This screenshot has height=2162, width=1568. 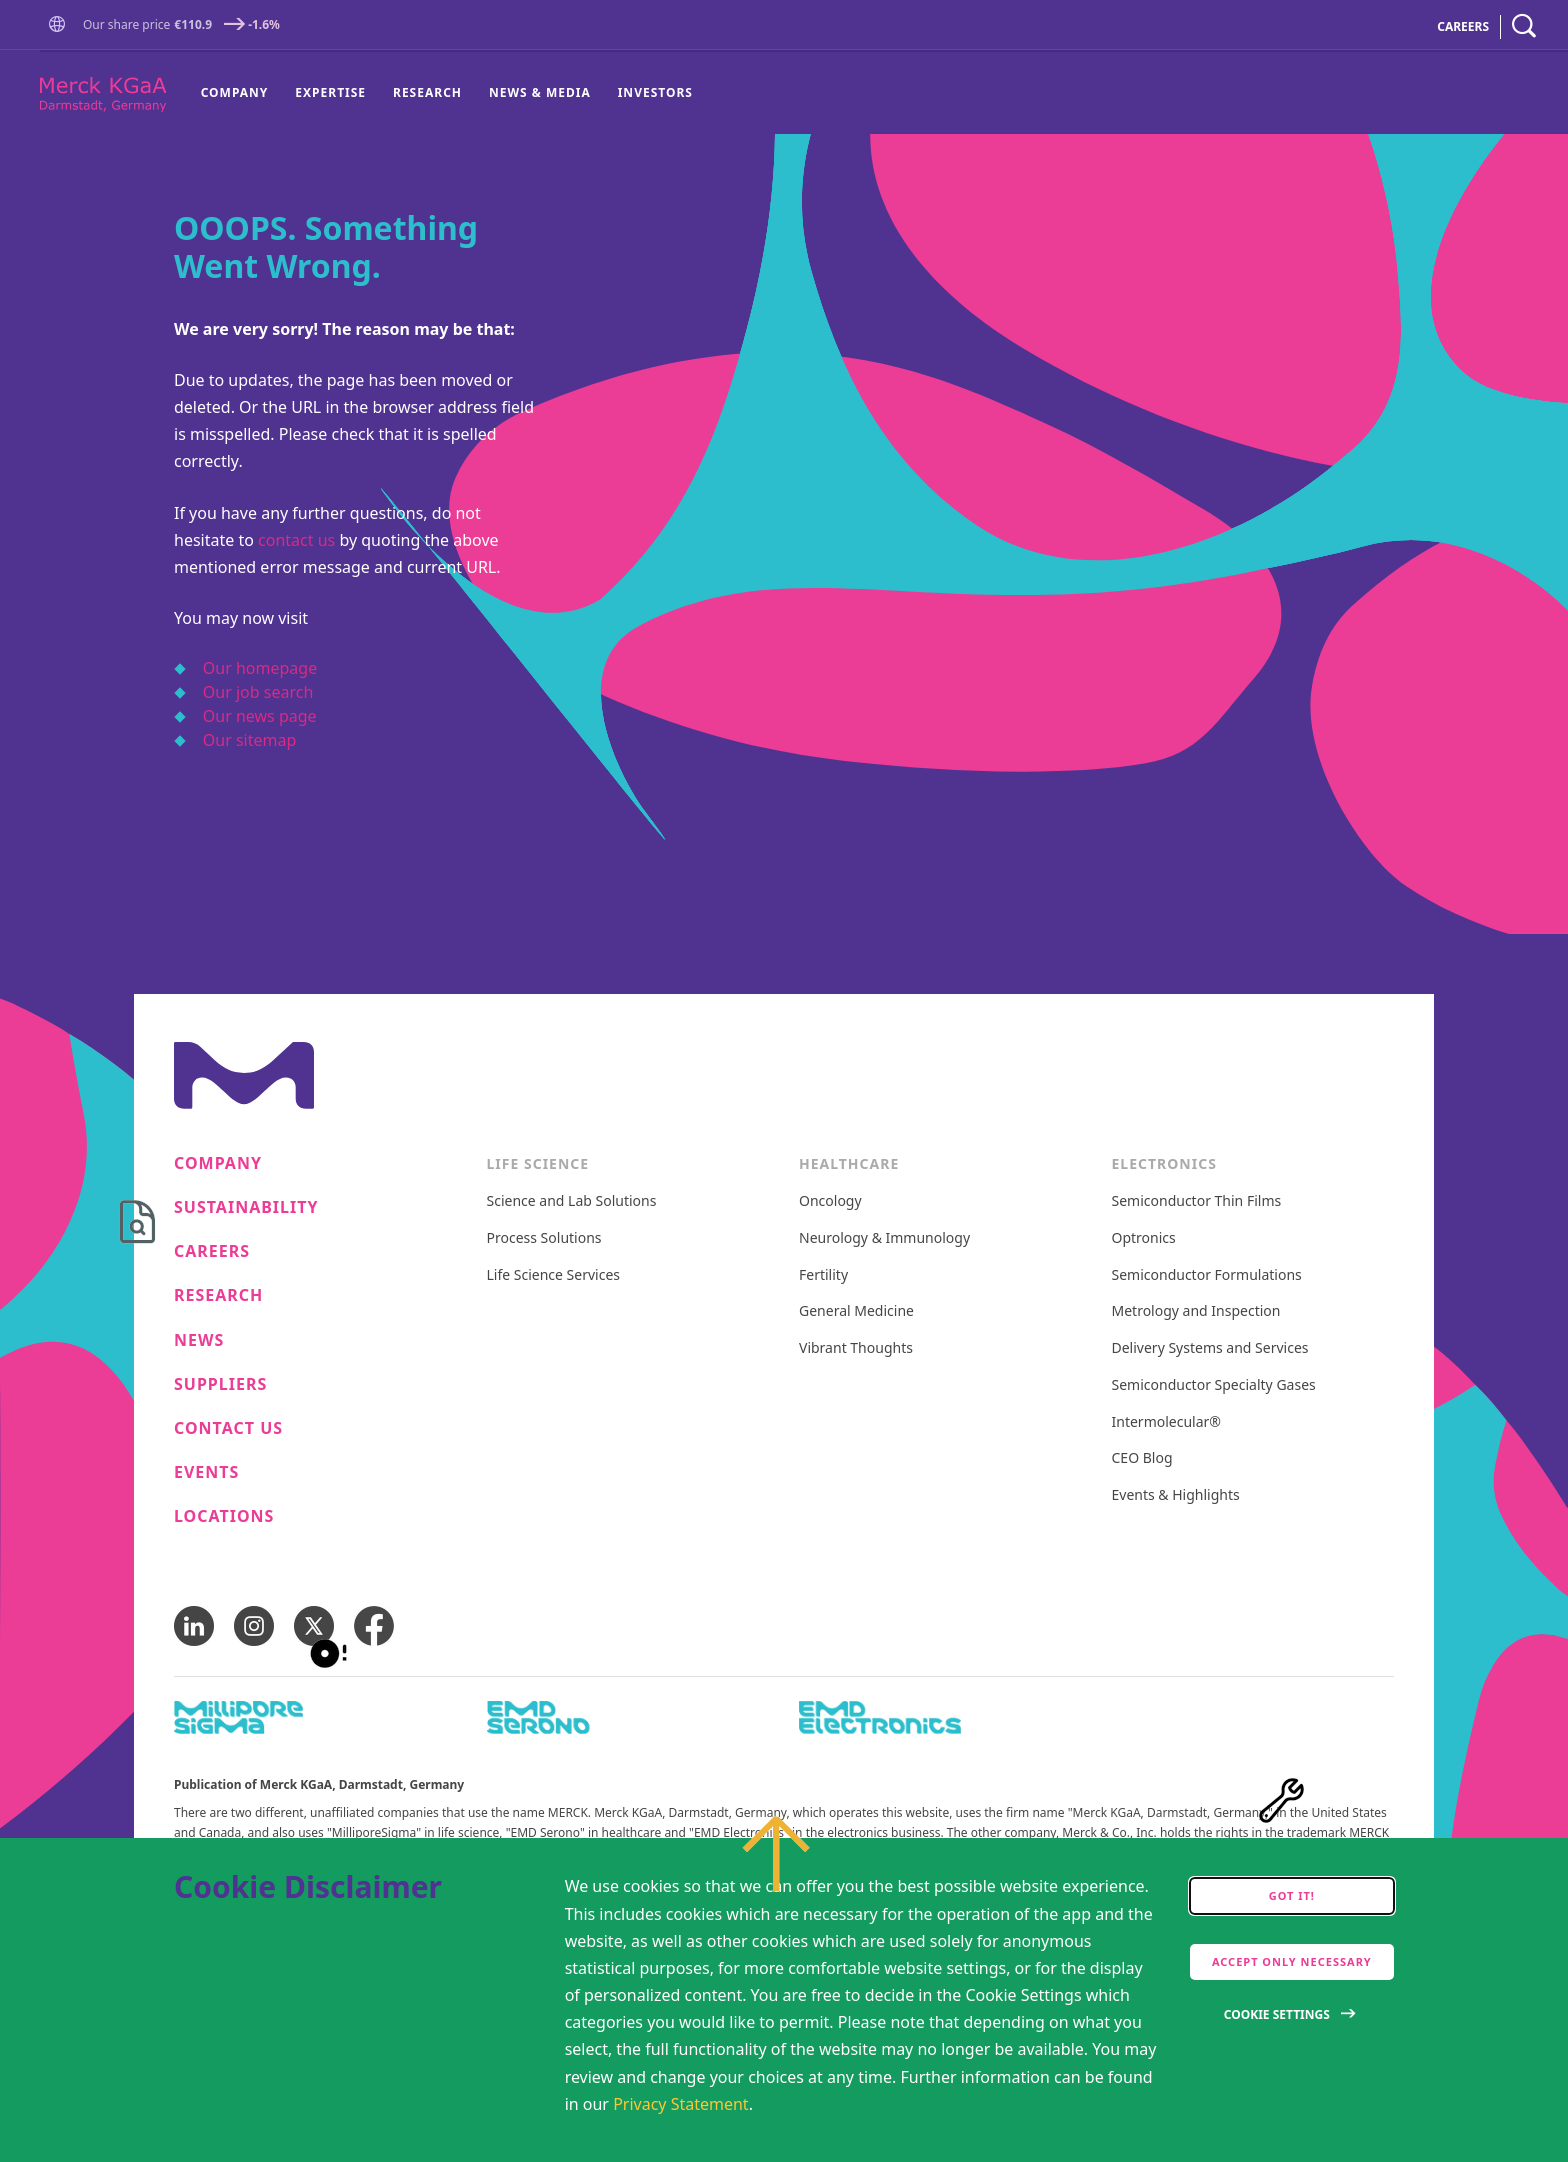 What do you see at coordinates (328, 1653) in the screenshot?
I see `indicates storage disc is full` at bounding box center [328, 1653].